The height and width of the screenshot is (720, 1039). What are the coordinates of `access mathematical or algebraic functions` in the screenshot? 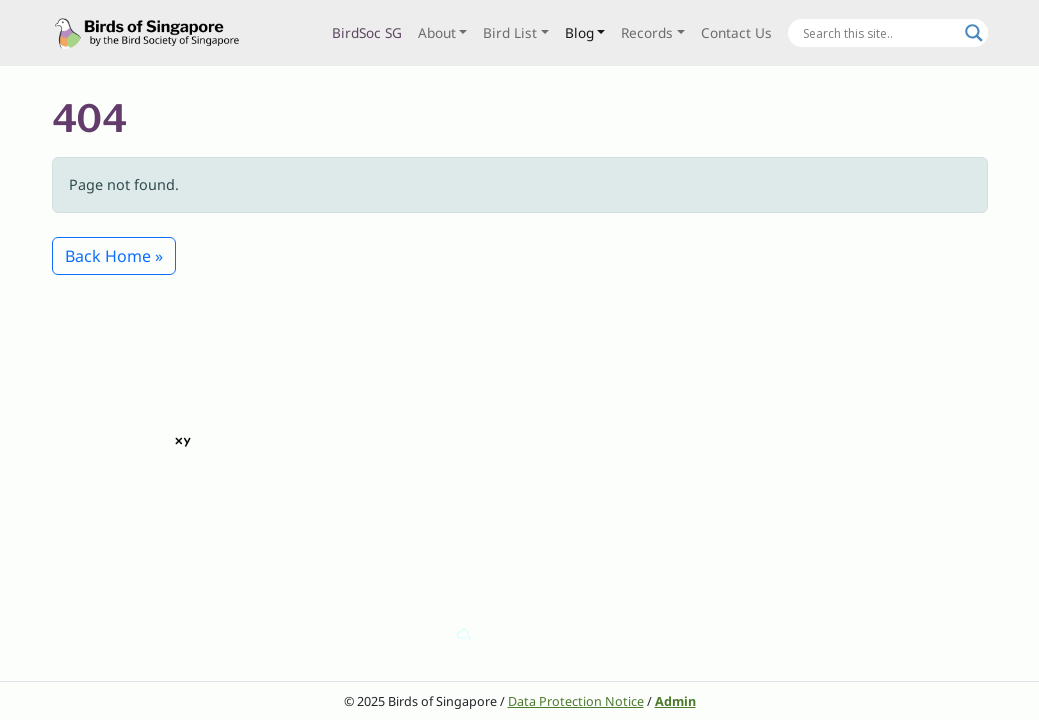 It's located at (183, 441).